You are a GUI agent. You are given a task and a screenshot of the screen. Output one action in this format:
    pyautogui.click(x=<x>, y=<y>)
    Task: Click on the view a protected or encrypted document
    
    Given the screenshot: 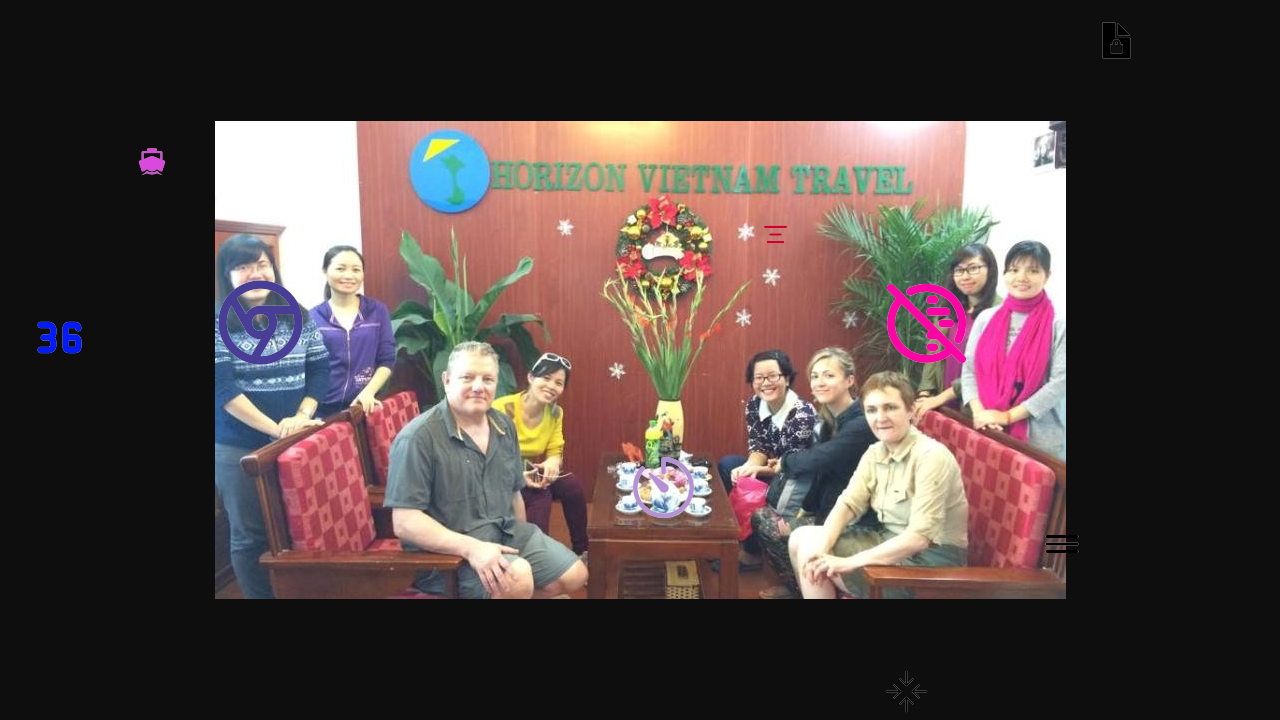 What is the action you would take?
    pyautogui.click(x=1116, y=40)
    